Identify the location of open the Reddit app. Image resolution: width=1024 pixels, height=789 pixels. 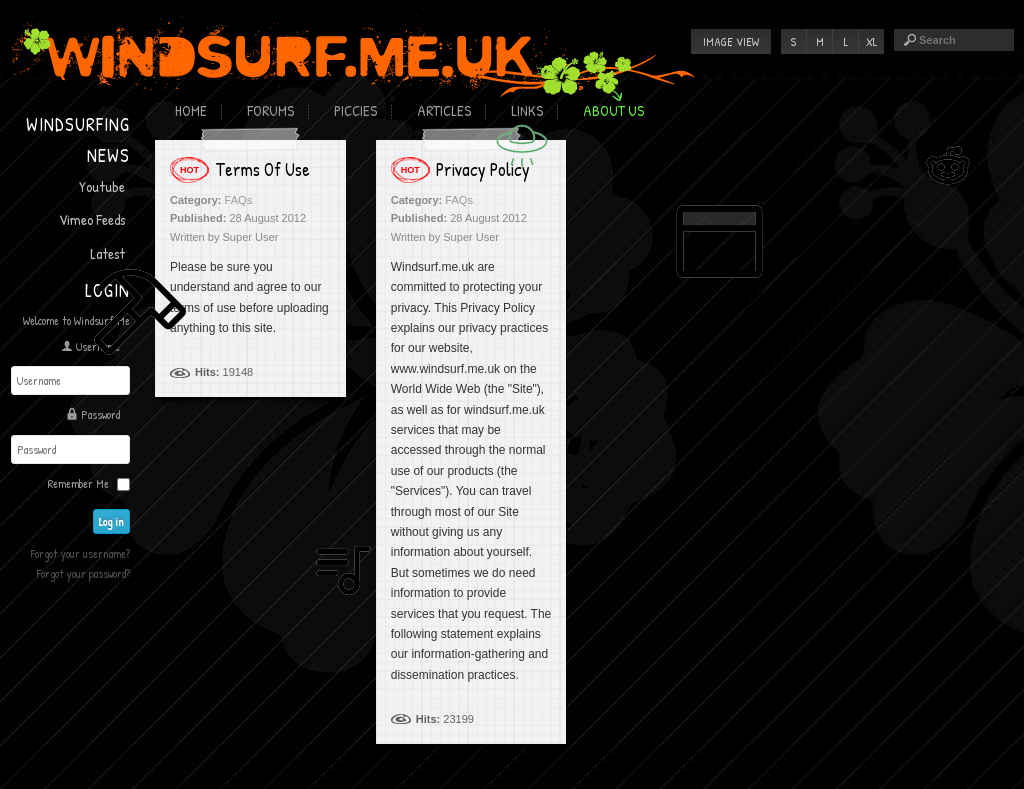
(948, 167).